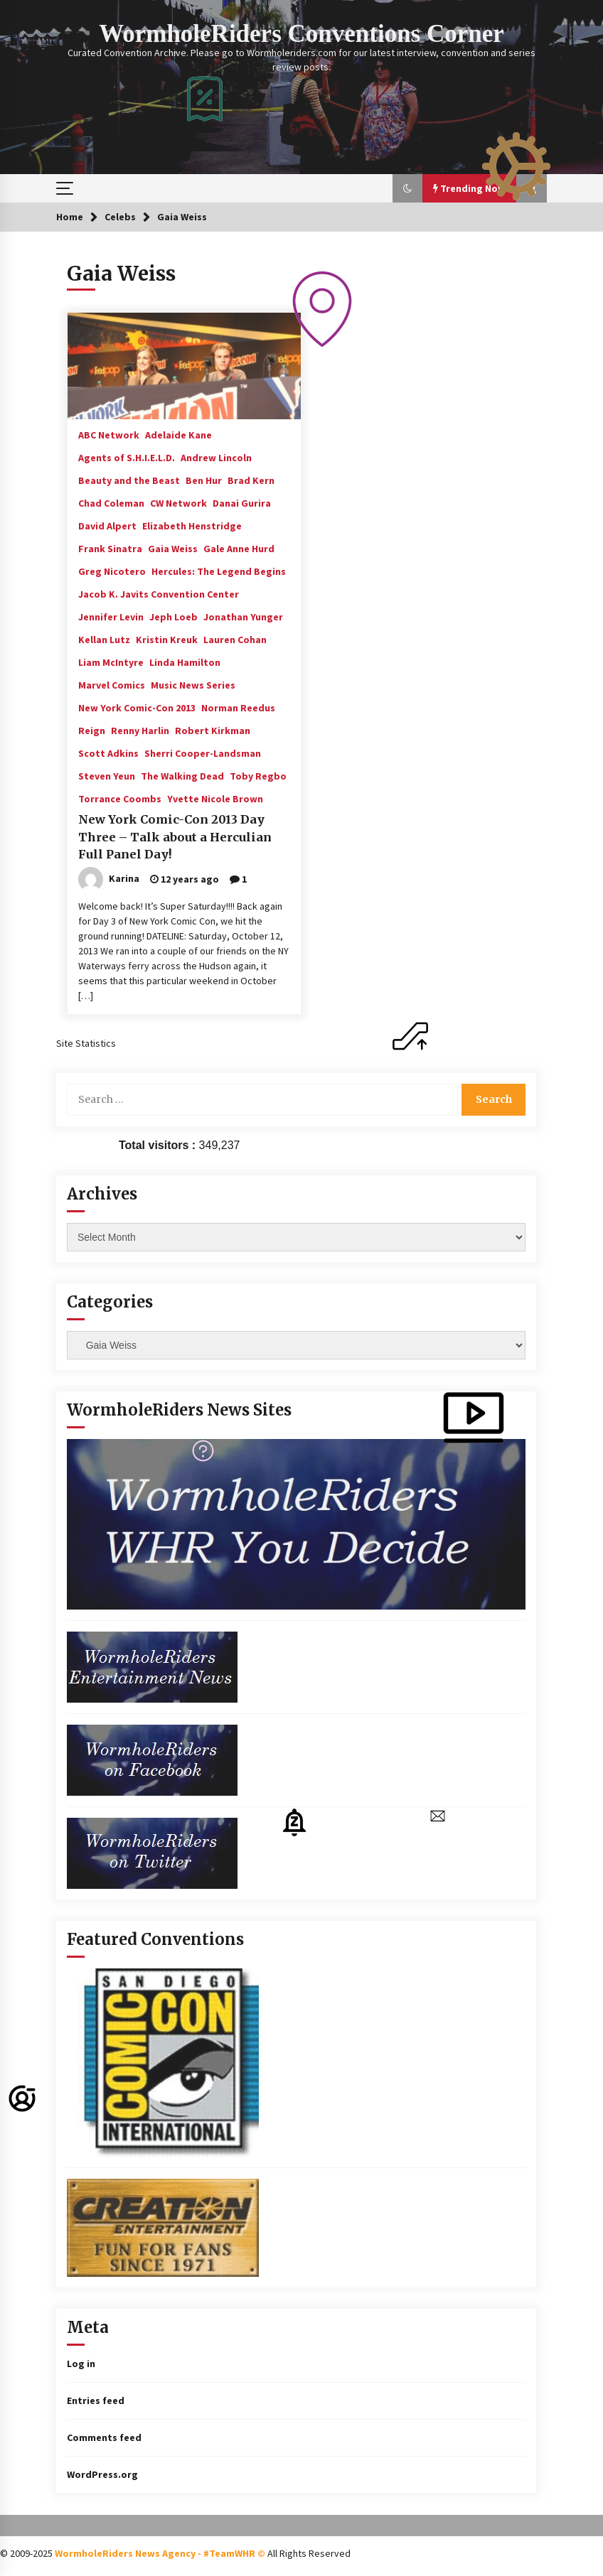 This screenshot has width=603, height=2576. Describe the element at coordinates (22, 2098) in the screenshot. I see `remove a user from your contacts` at that location.